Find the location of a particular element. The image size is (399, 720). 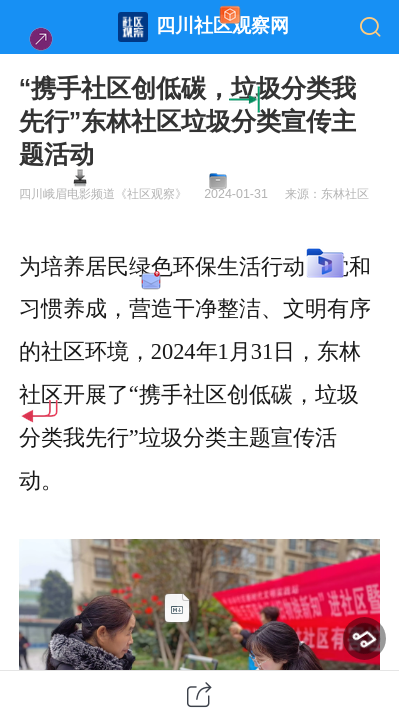

a markdown text file is located at coordinates (177, 608).